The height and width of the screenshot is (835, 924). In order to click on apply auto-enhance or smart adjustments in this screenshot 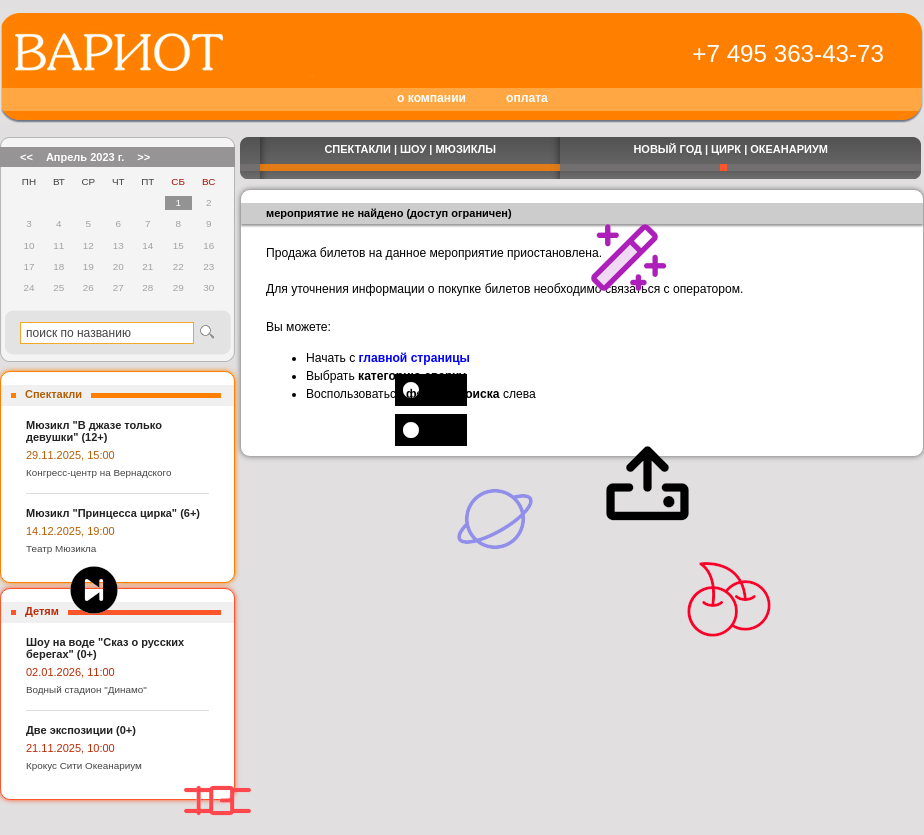, I will do `click(624, 257)`.